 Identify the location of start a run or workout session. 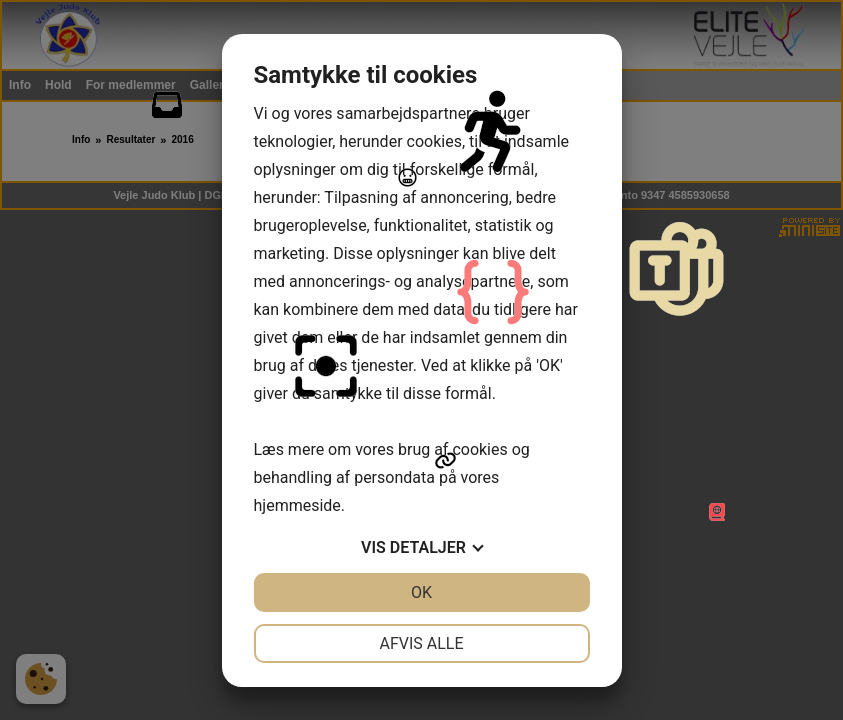
(492, 132).